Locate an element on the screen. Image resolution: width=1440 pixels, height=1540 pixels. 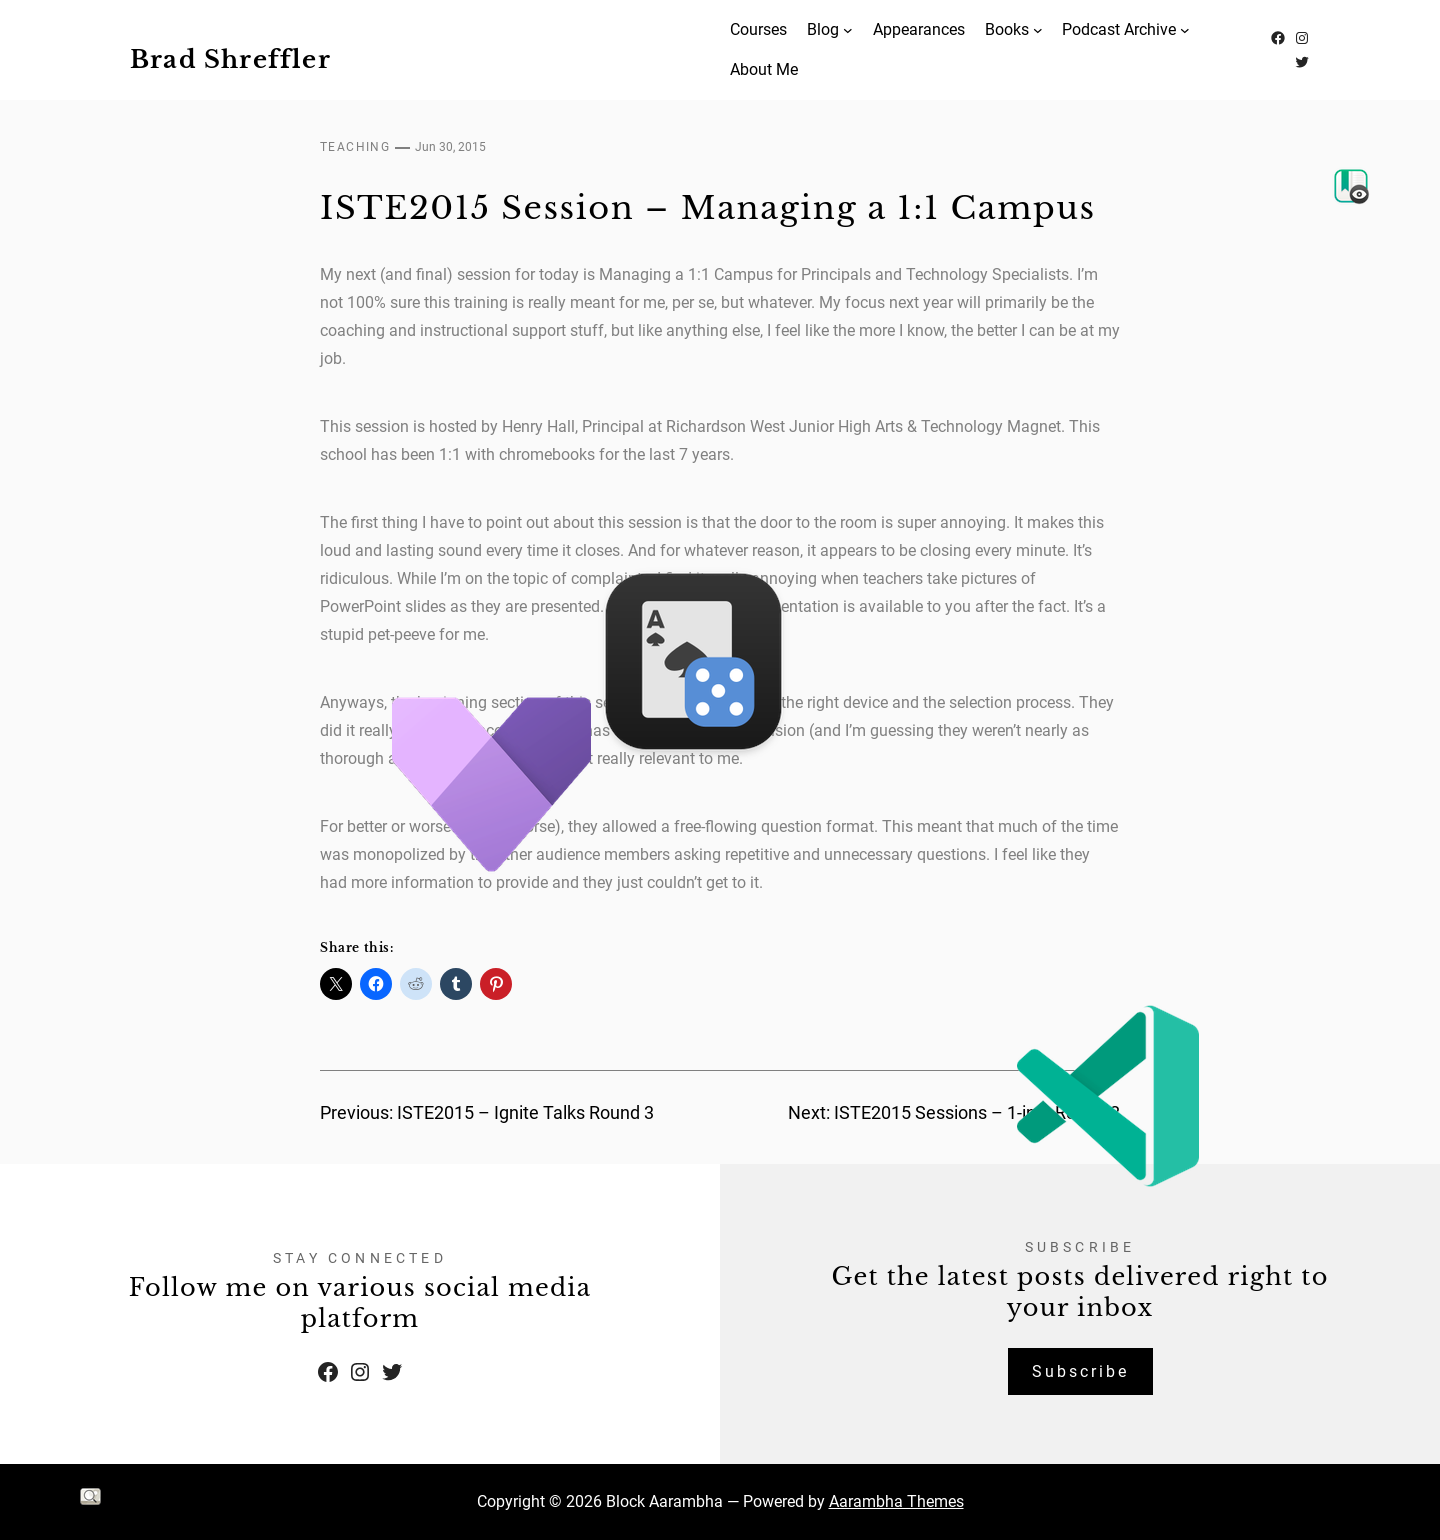
open Microsoft Kaizala service app is located at coordinates (491, 784).